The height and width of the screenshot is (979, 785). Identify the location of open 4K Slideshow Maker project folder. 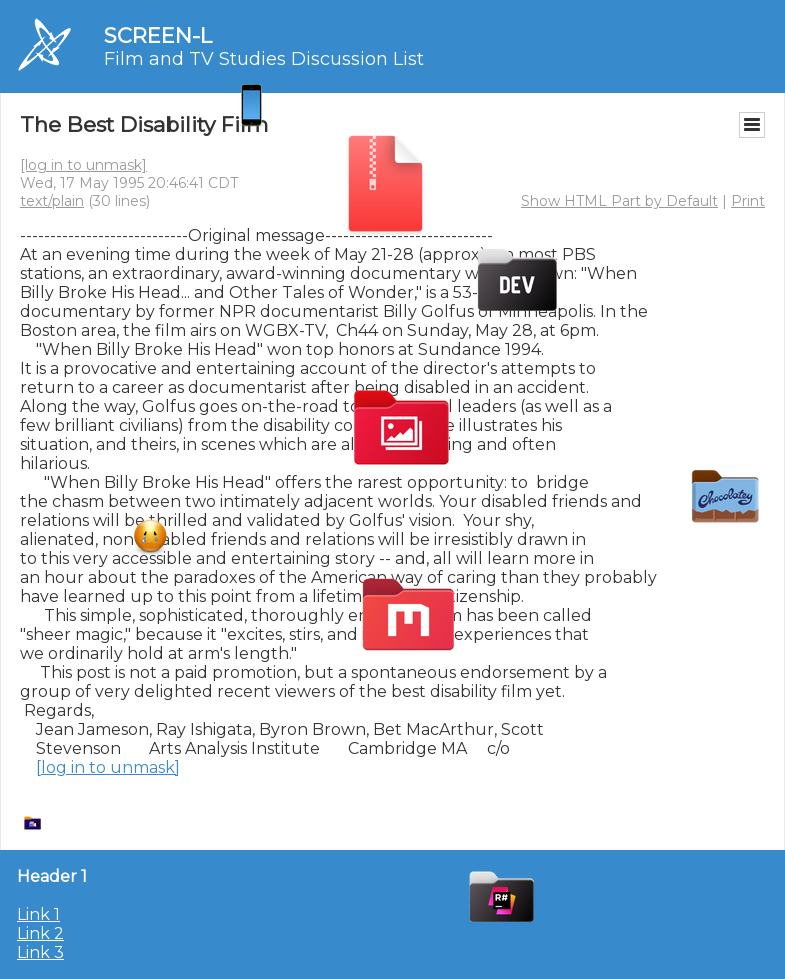
(401, 430).